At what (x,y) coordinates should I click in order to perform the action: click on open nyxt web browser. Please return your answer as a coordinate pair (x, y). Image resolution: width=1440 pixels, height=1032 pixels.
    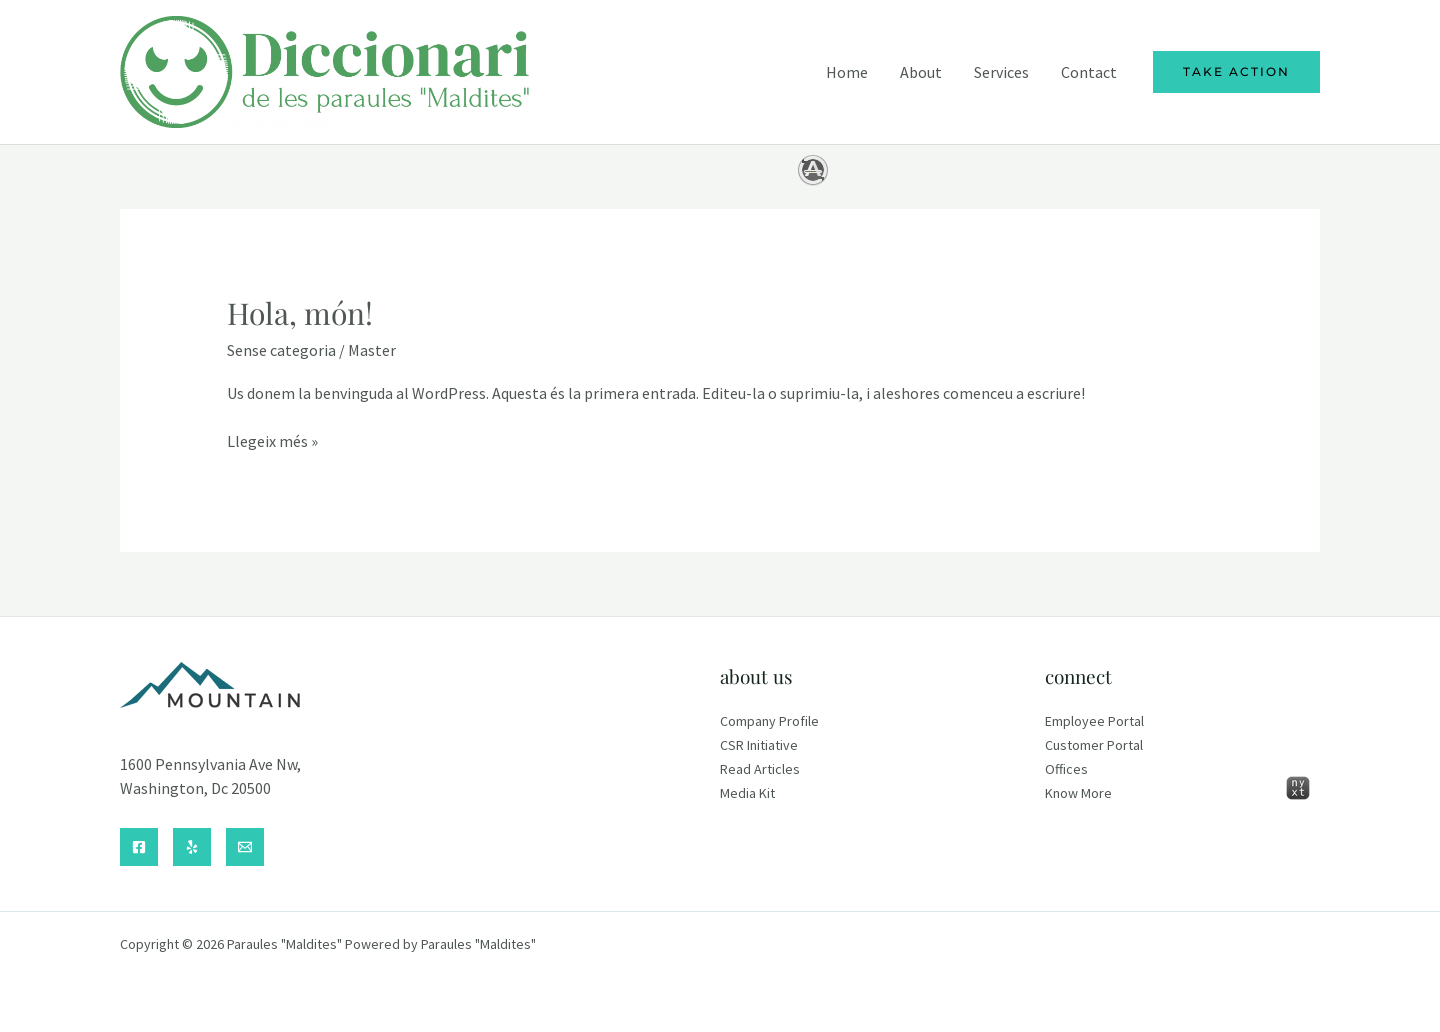
    Looking at the image, I should click on (1298, 788).